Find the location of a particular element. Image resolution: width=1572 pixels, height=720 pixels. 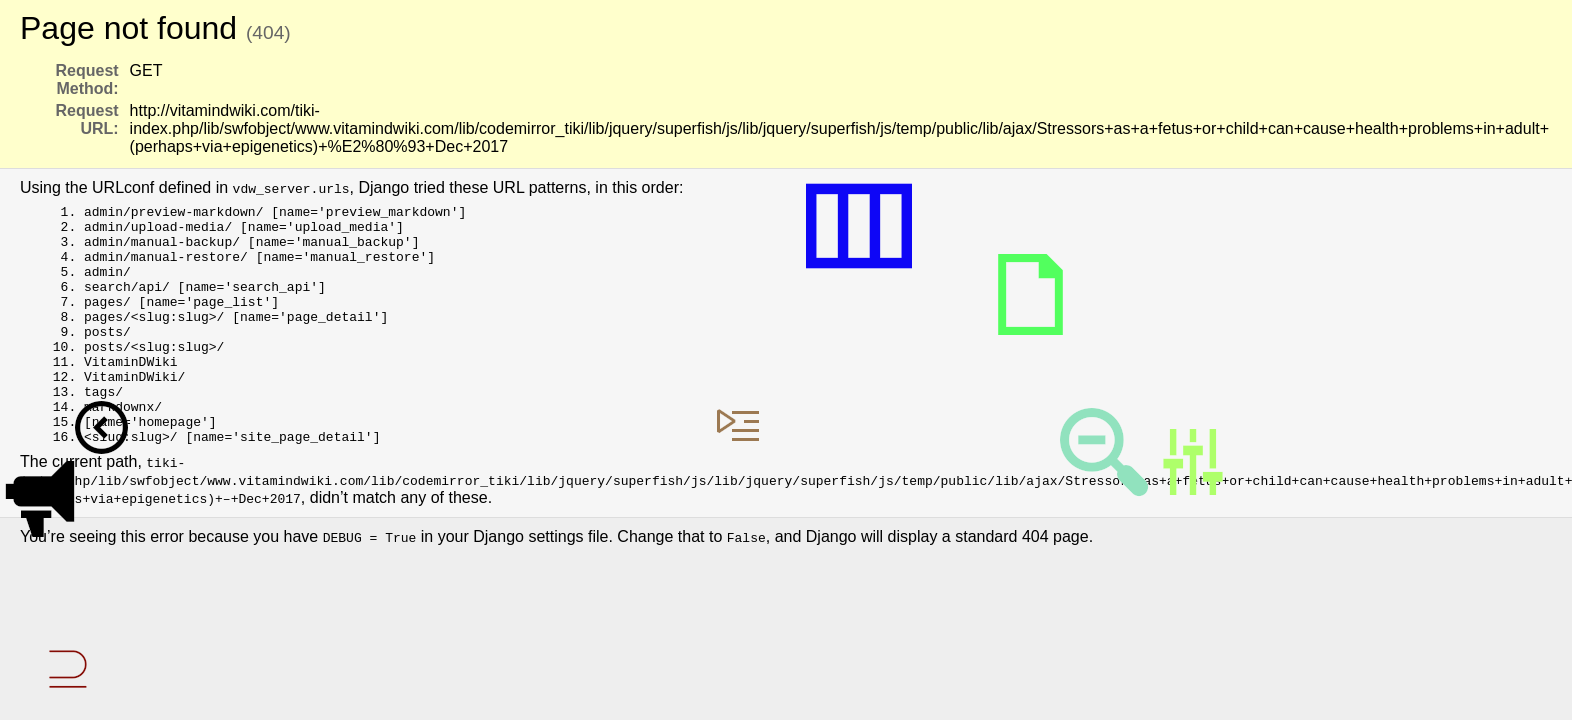

make an announcement or broadcast is located at coordinates (40, 499).